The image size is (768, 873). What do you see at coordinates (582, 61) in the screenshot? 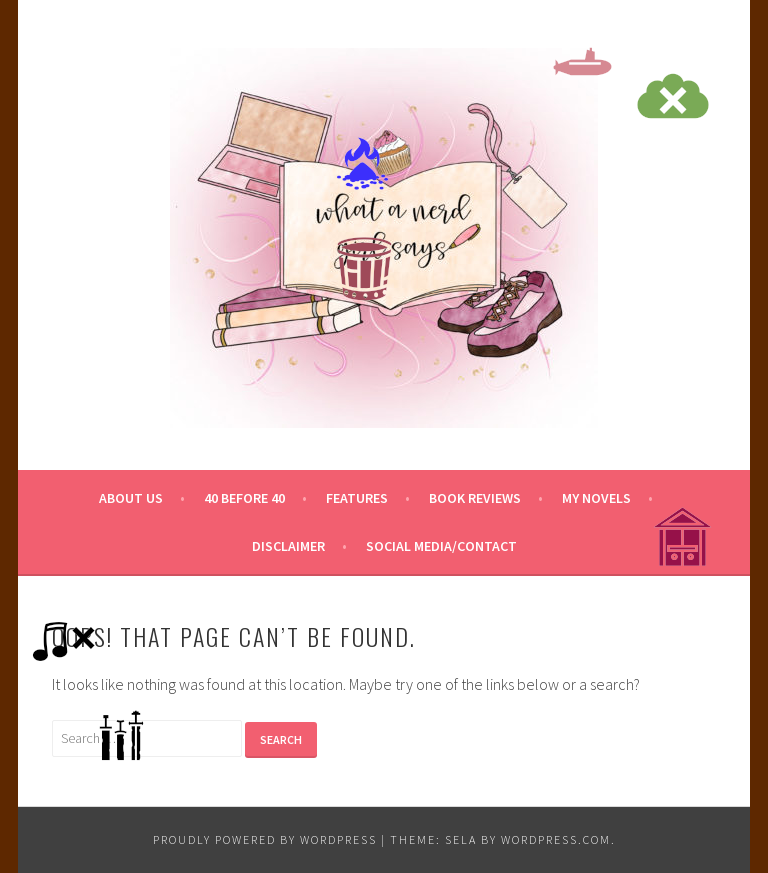
I see `navigate to submarine or underwater vessel section` at bounding box center [582, 61].